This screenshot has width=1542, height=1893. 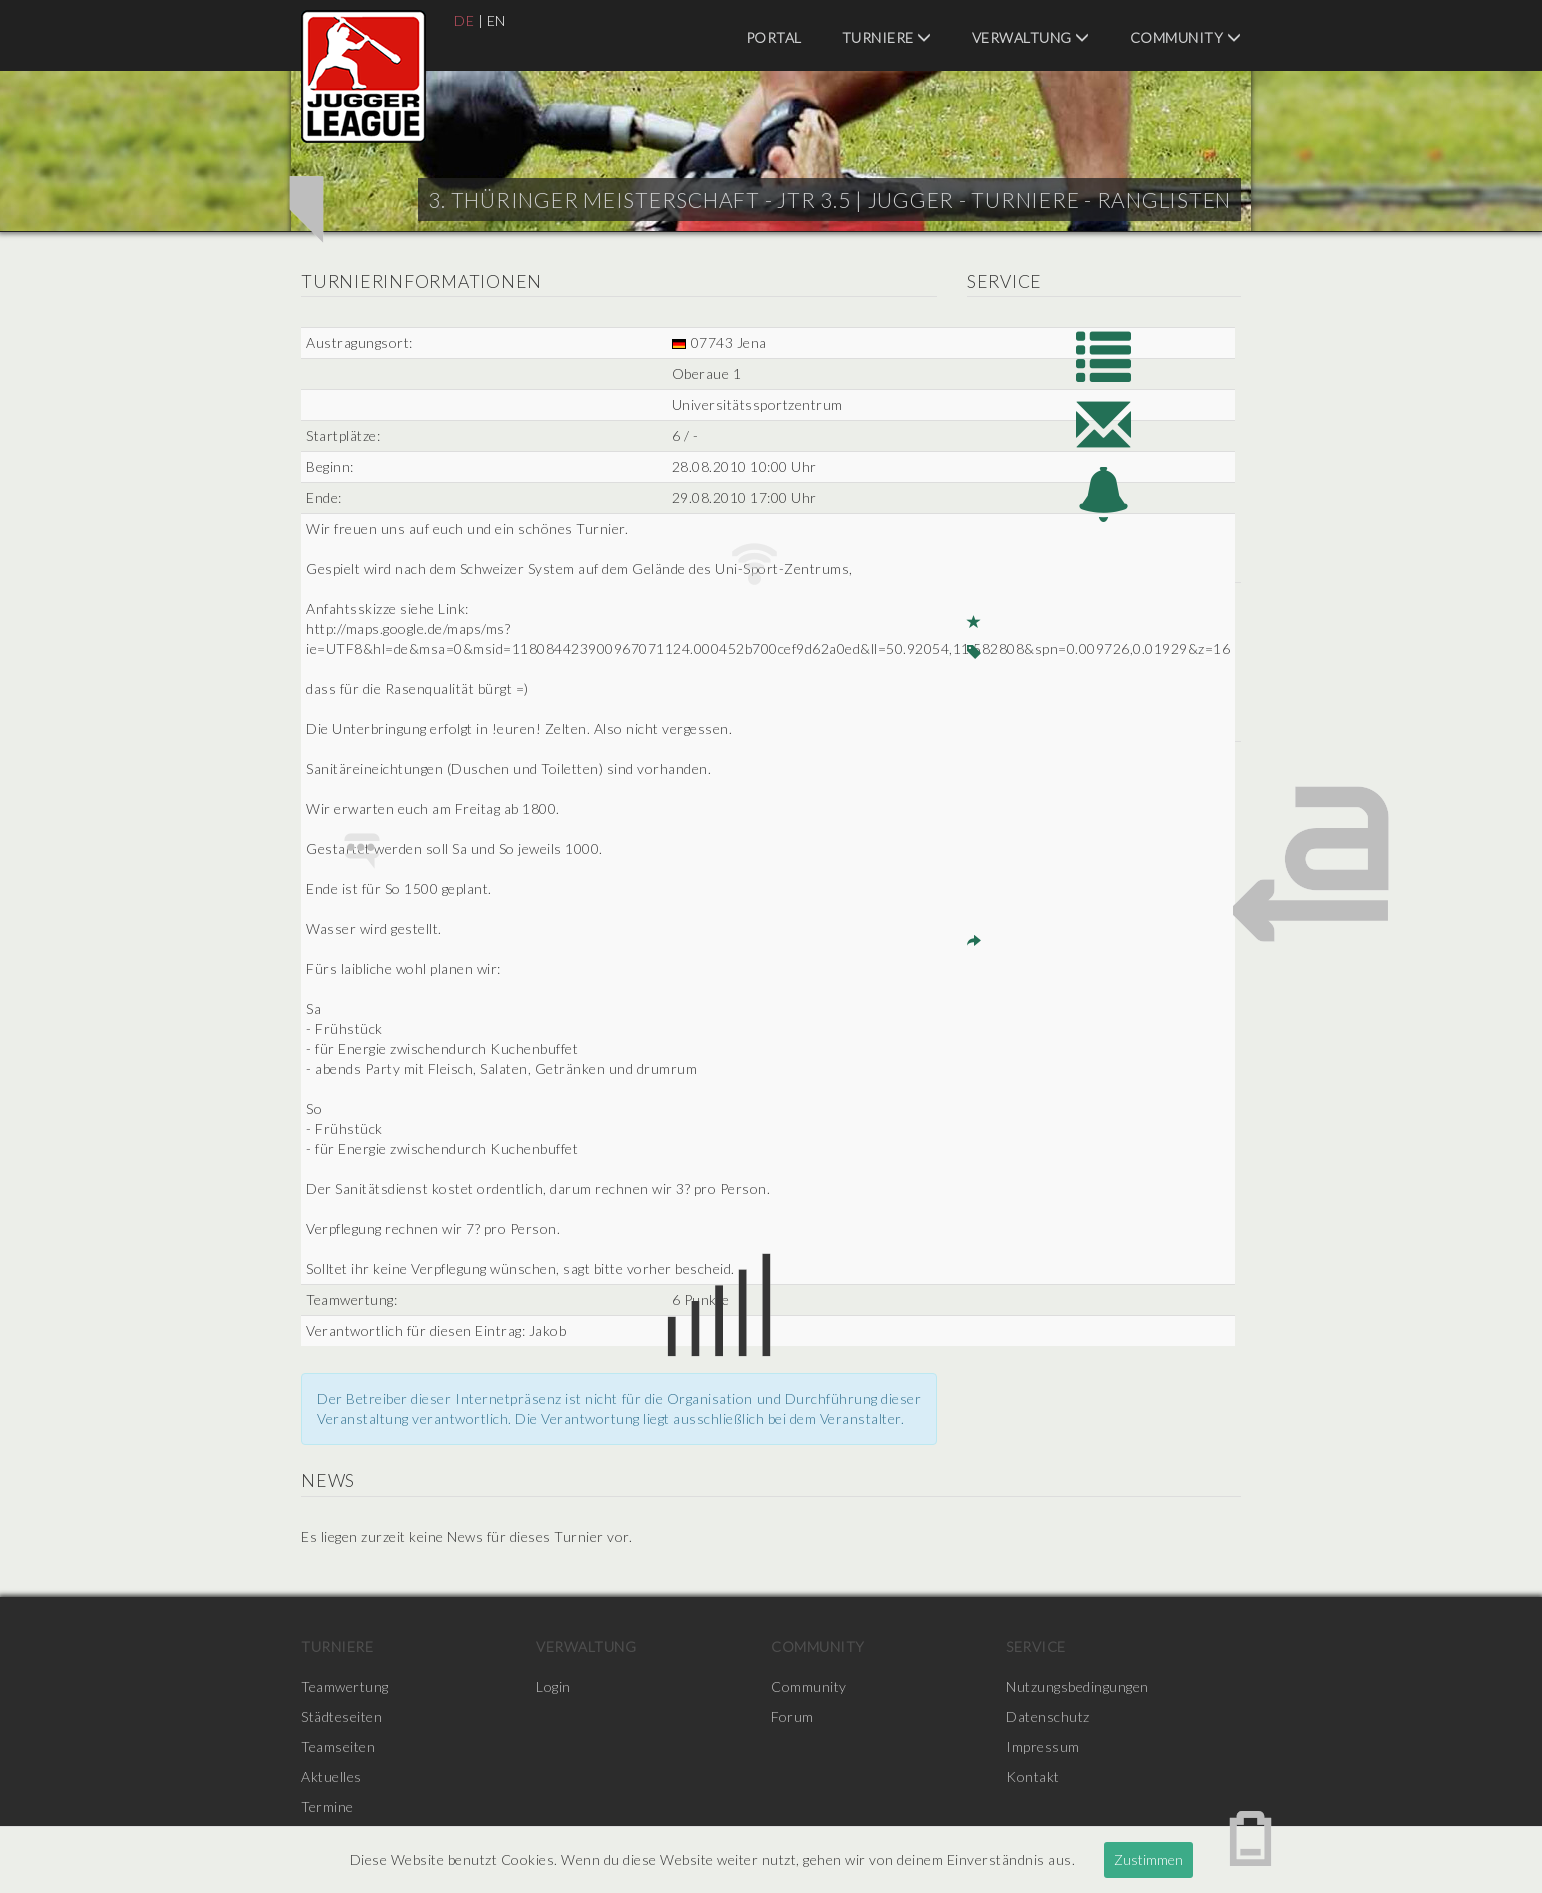 What do you see at coordinates (362, 851) in the screenshot?
I see `indicates a pending message or chat request` at bounding box center [362, 851].